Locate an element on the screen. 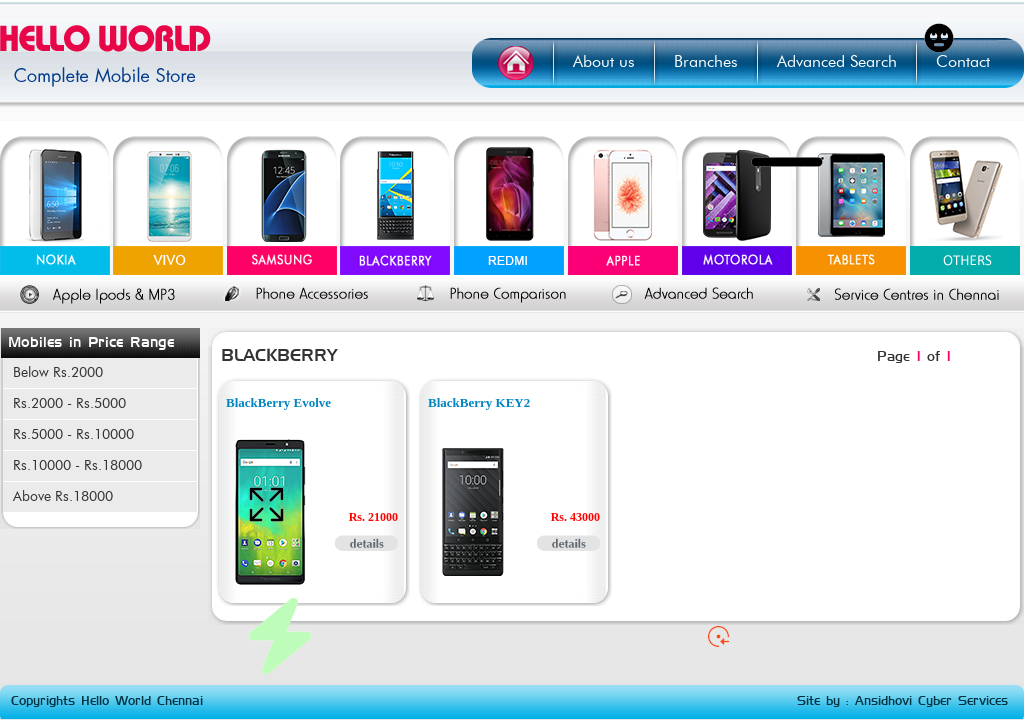 This screenshot has height=720, width=1024. collapse or minimize a section is located at coordinates (788, 163).